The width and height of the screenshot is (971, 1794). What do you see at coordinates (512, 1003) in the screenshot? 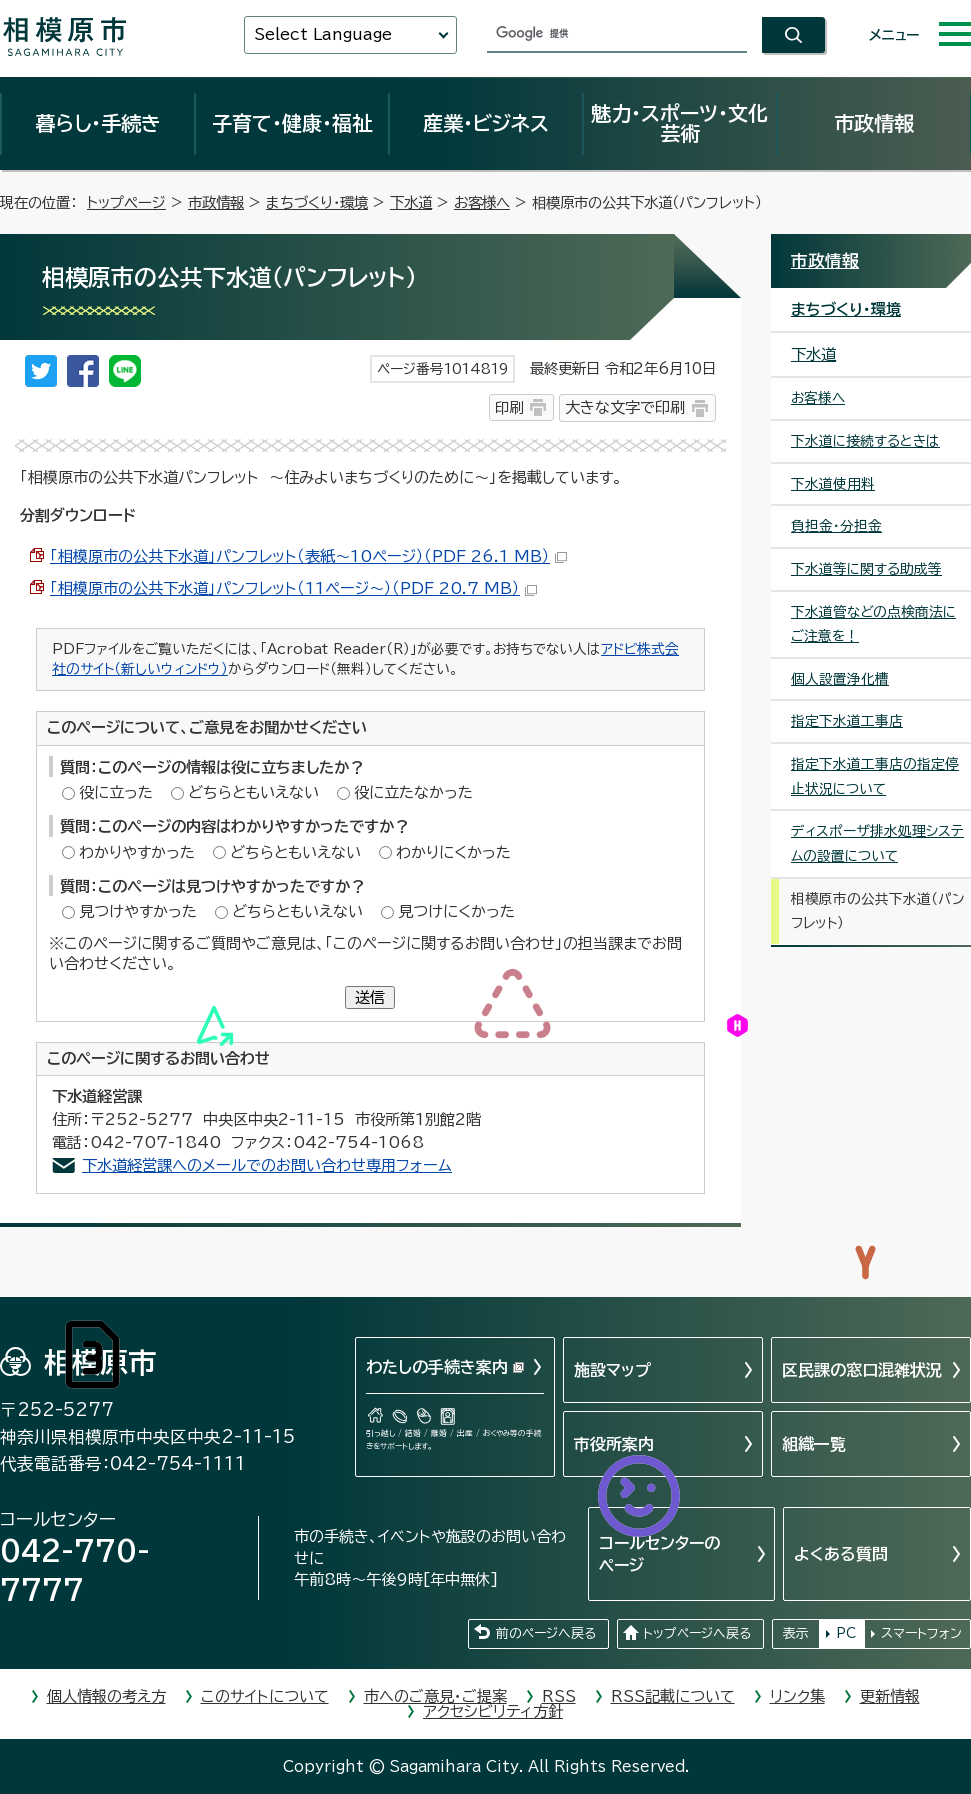
I see `indicates an incomplete or in-progress shape` at bounding box center [512, 1003].